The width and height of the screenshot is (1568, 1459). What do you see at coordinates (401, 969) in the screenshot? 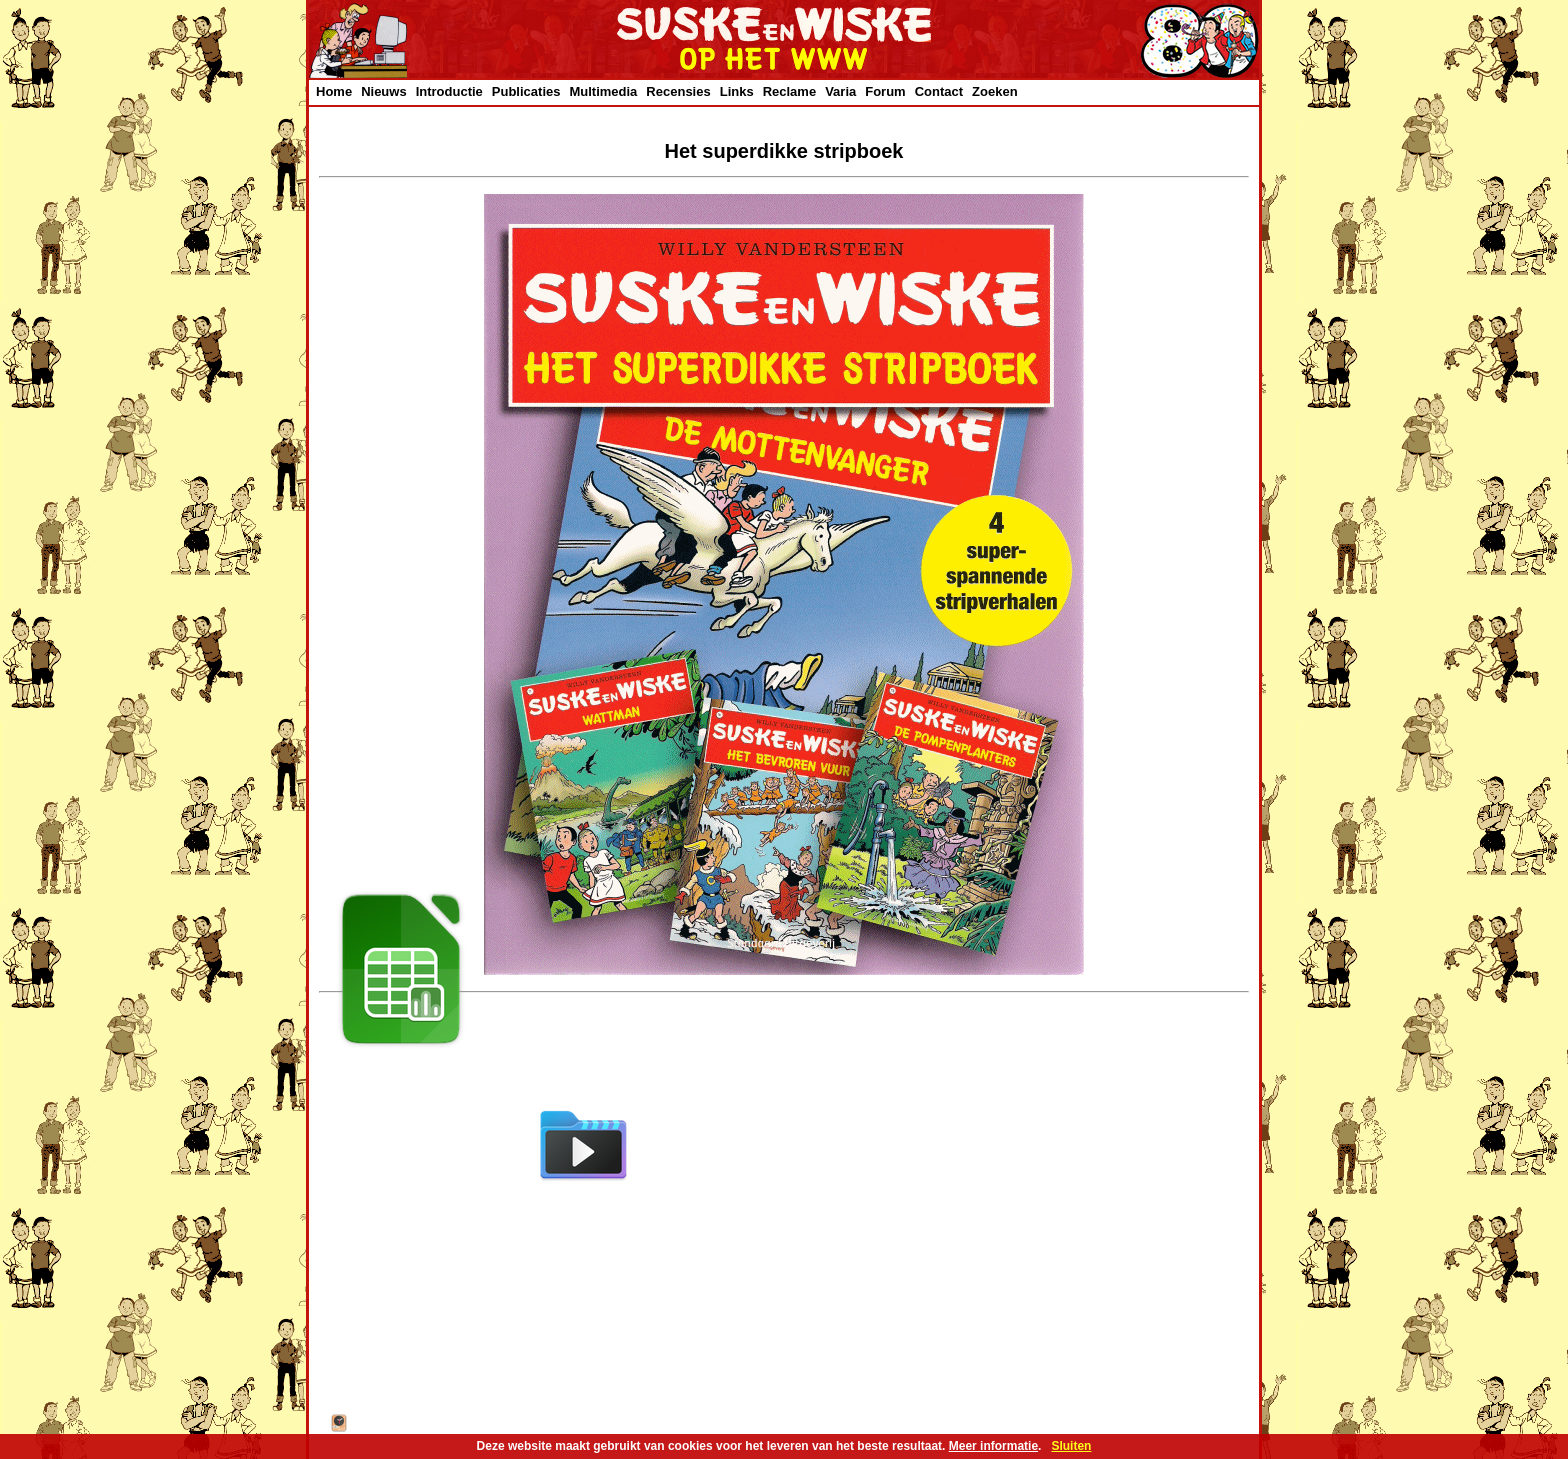
I see `open LibreOffice Calc spreadsheet application` at bounding box center [401, 969].